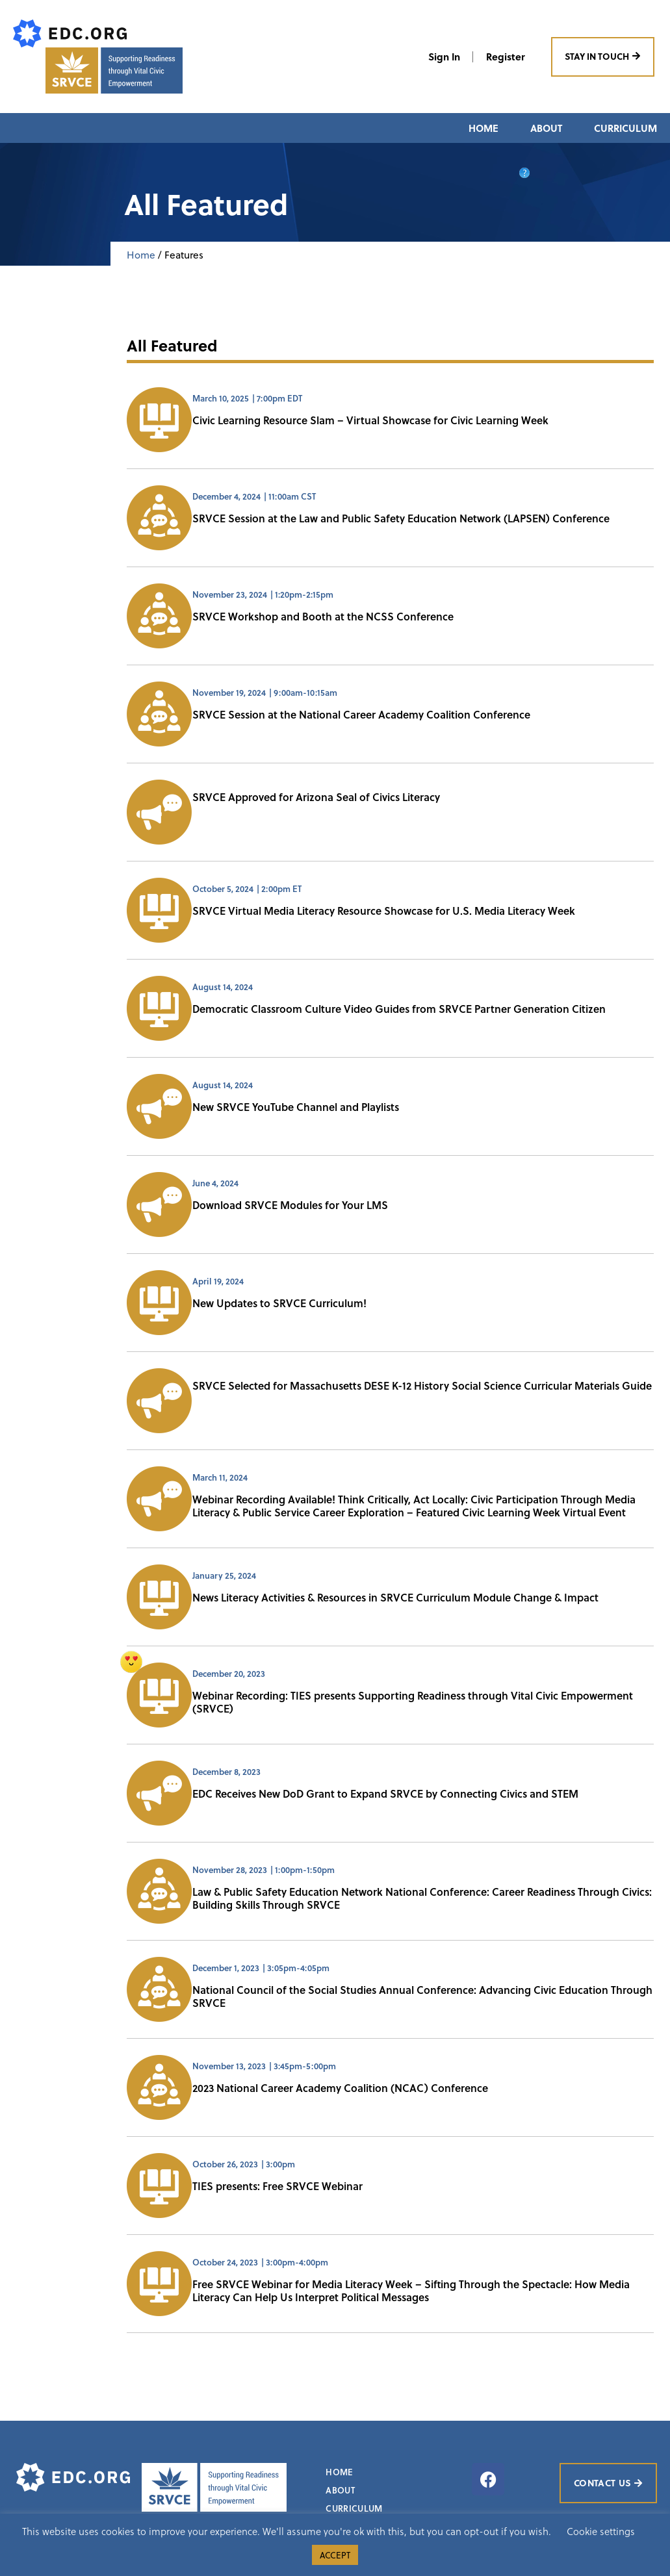 Image resolution: width=670 pixels, height=2576 pixels. Describe the element at coordinates (131, 1662) in the screenshot. I see `open the Socialize social networking app` at that location.